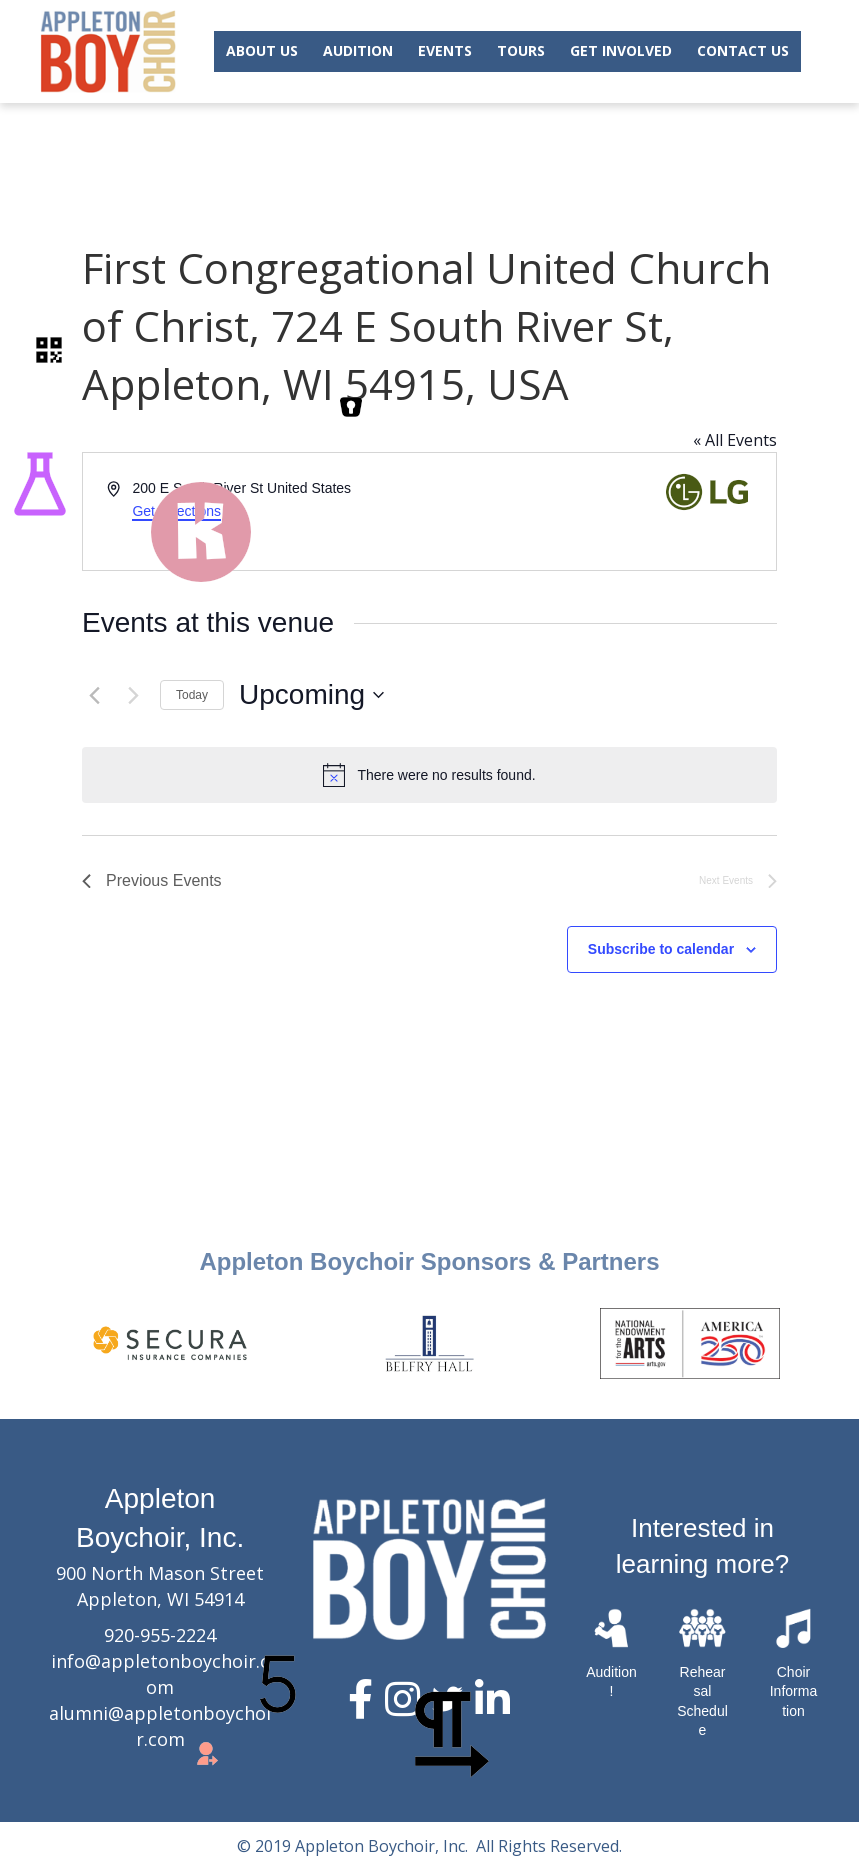  What do you see at coordinates (707, 492) in the screenshot?
I see `LG brand logo or product identifier` at bounding box center [707, 492].